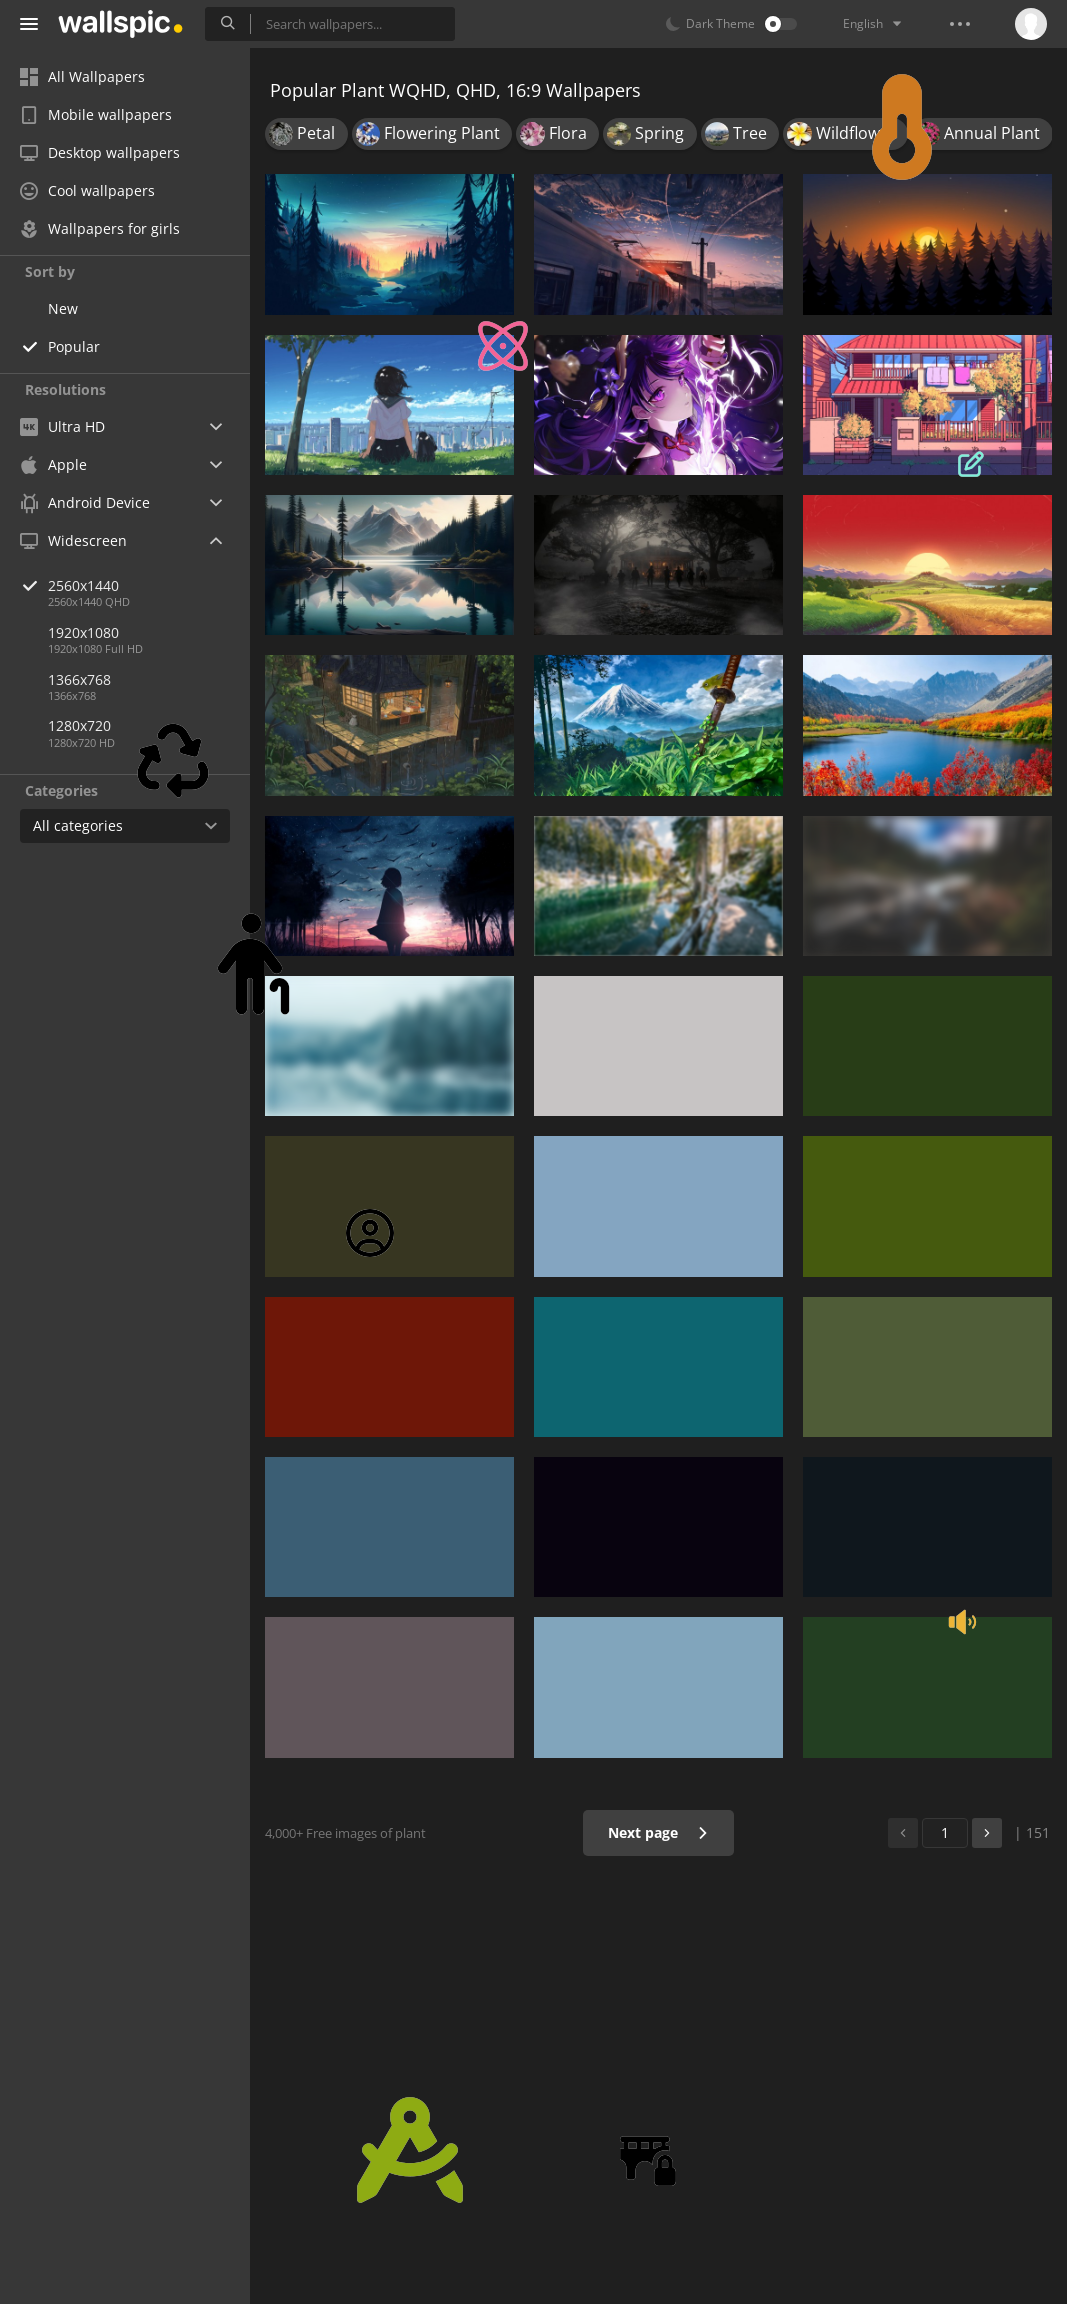  What do you see at coordinates (902, 127) in the screenshot?
I see `indicates moderate or medium temperature` at bounding box center [902, 127].